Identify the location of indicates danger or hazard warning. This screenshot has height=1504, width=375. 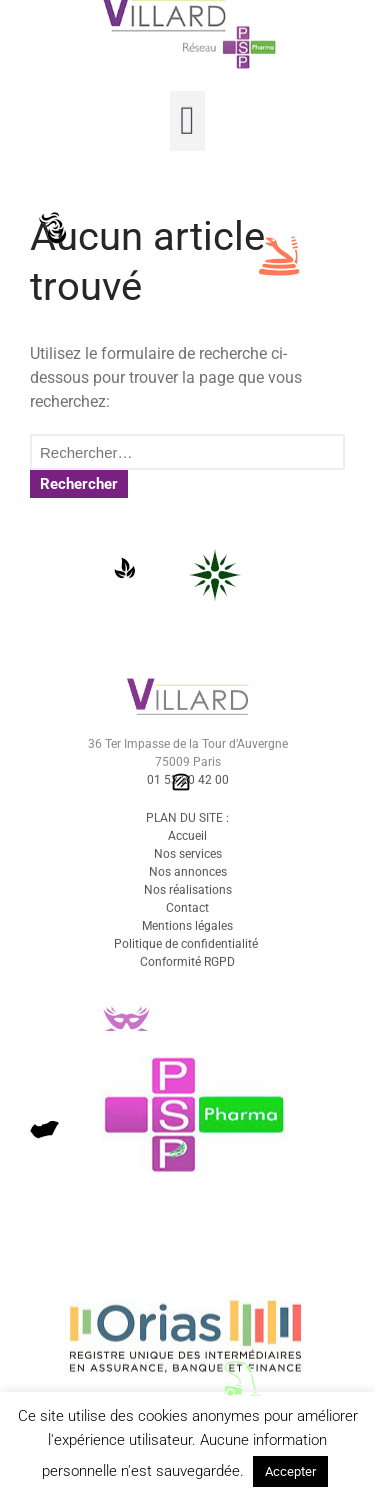
(279, 256).